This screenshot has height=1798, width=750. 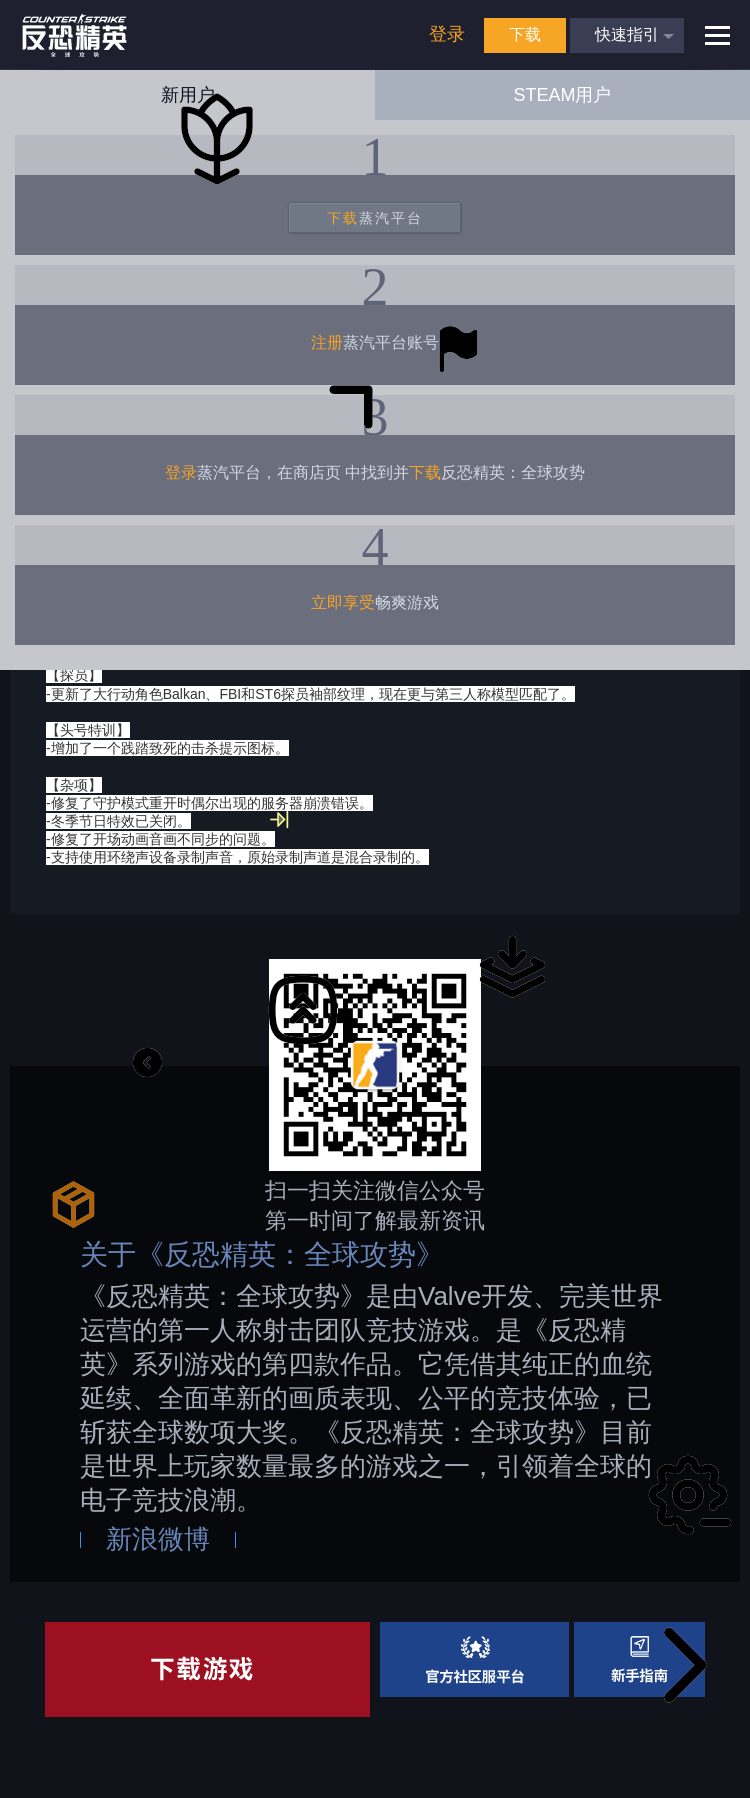 I want to click on go back to the previous screen, so click(x=147, y=1062).